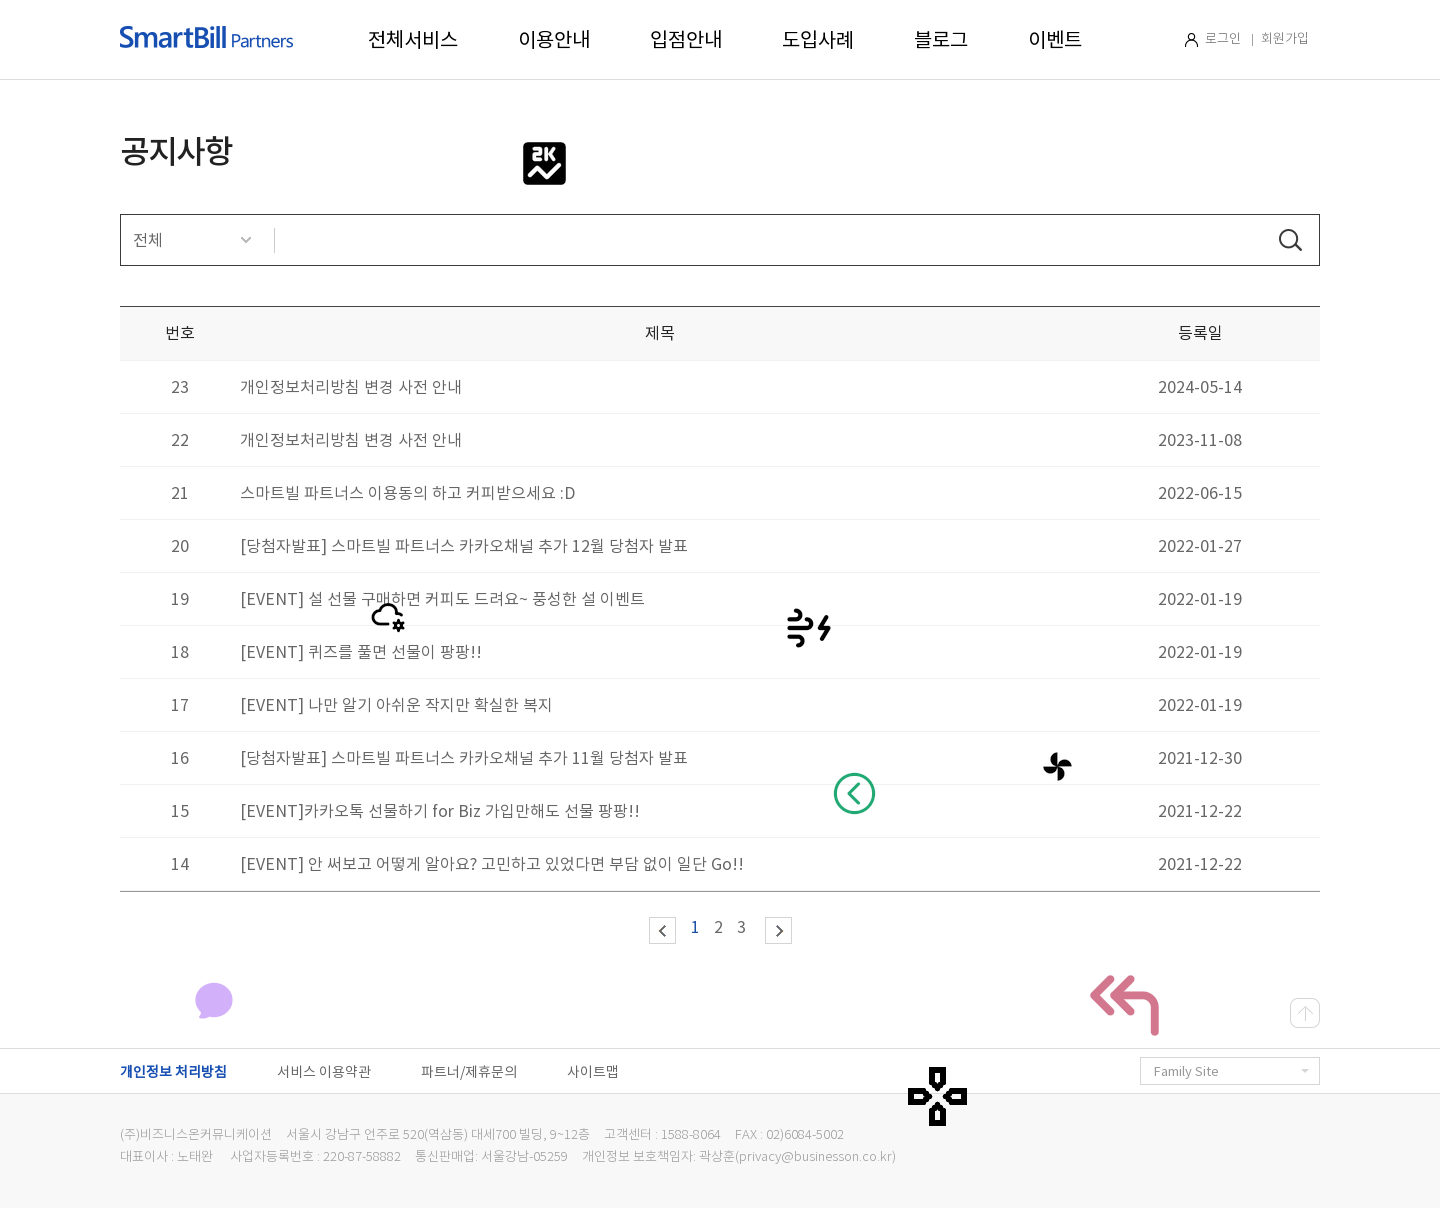 The image size is (1440, 1208). What do you see at coordinates (388, 615) in the screenshot?
I see `access cloud service settings` at bounding box center [388, 615].